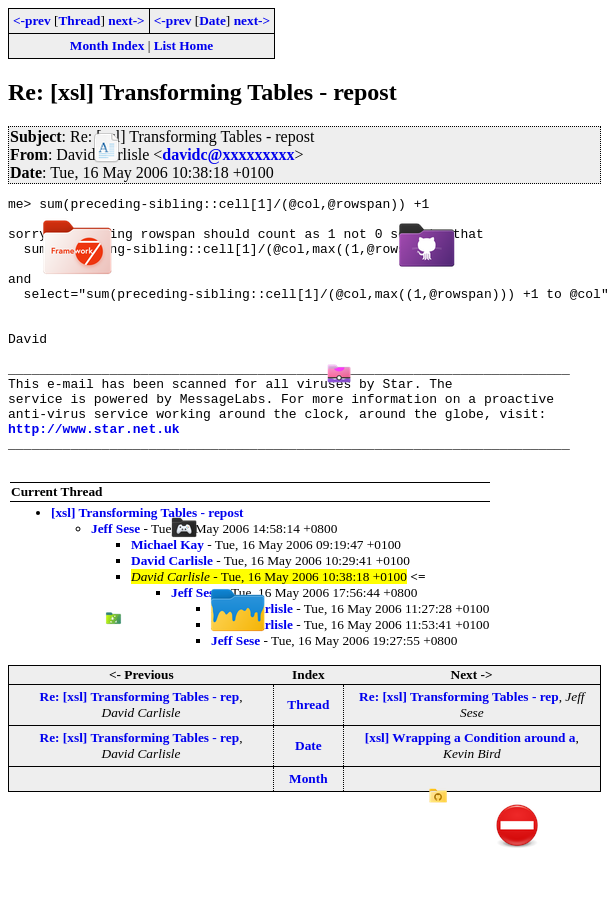  What do you see at coordinates (426, 246) in the screenshot?
I see `open github repository folder` at bounding box center [426, 246].